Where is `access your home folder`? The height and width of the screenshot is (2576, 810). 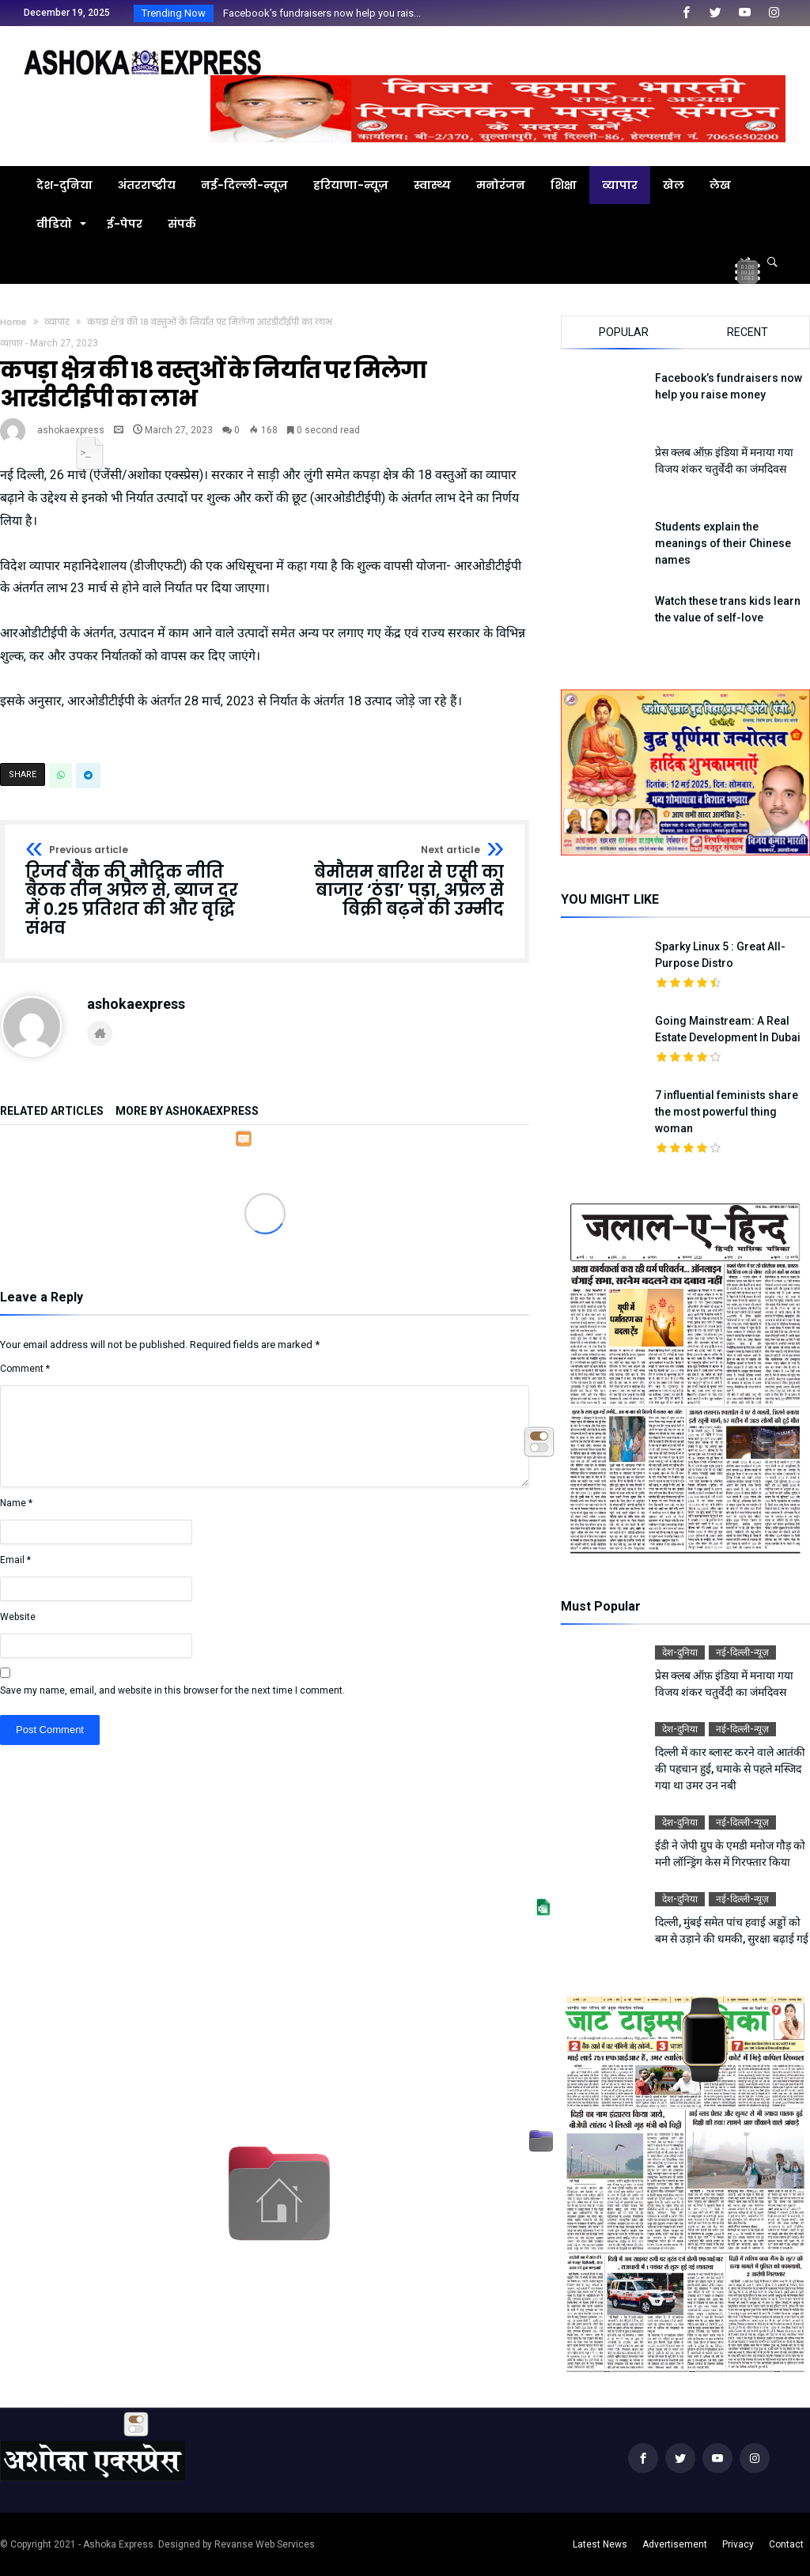 access your home folder is located at coordinates (279, 2193).